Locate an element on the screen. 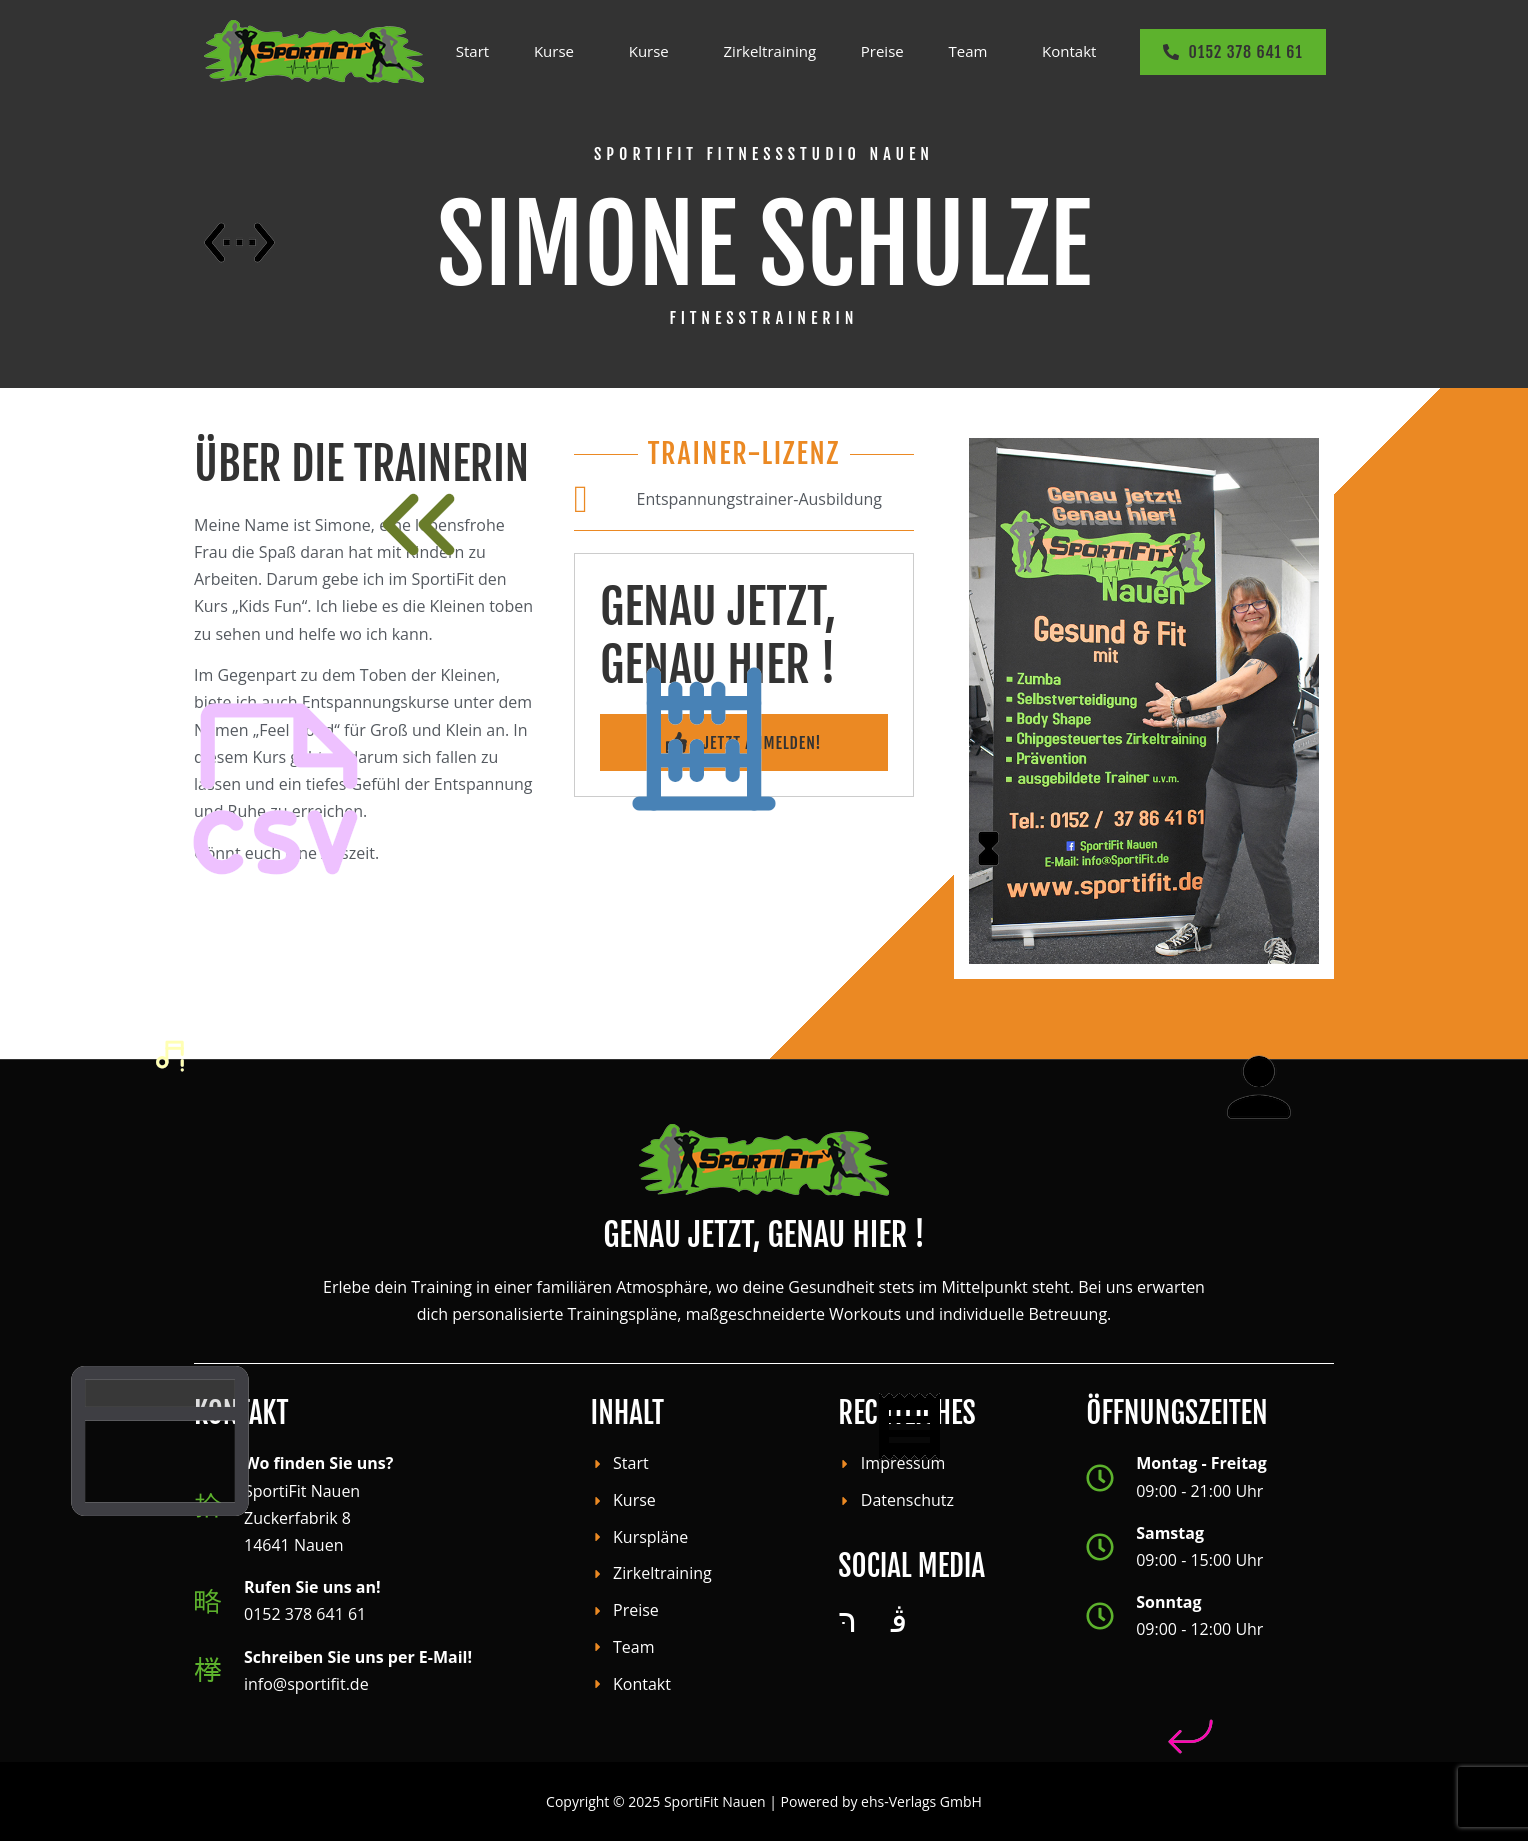 The height and width of the screenshot is (1841, 1528). view purchase receipt or transaction history is located at coordinates (909, 1426).